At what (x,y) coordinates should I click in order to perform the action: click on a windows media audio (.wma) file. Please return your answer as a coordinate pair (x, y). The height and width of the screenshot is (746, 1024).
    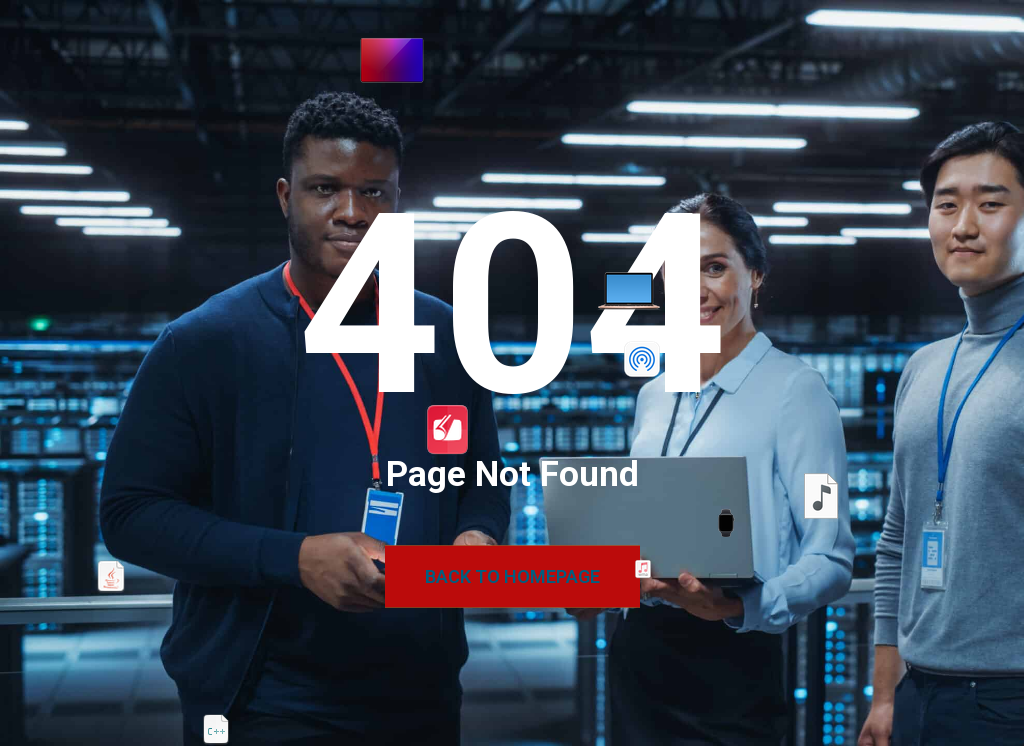
    Looking at the image, I should click on (643, 569).